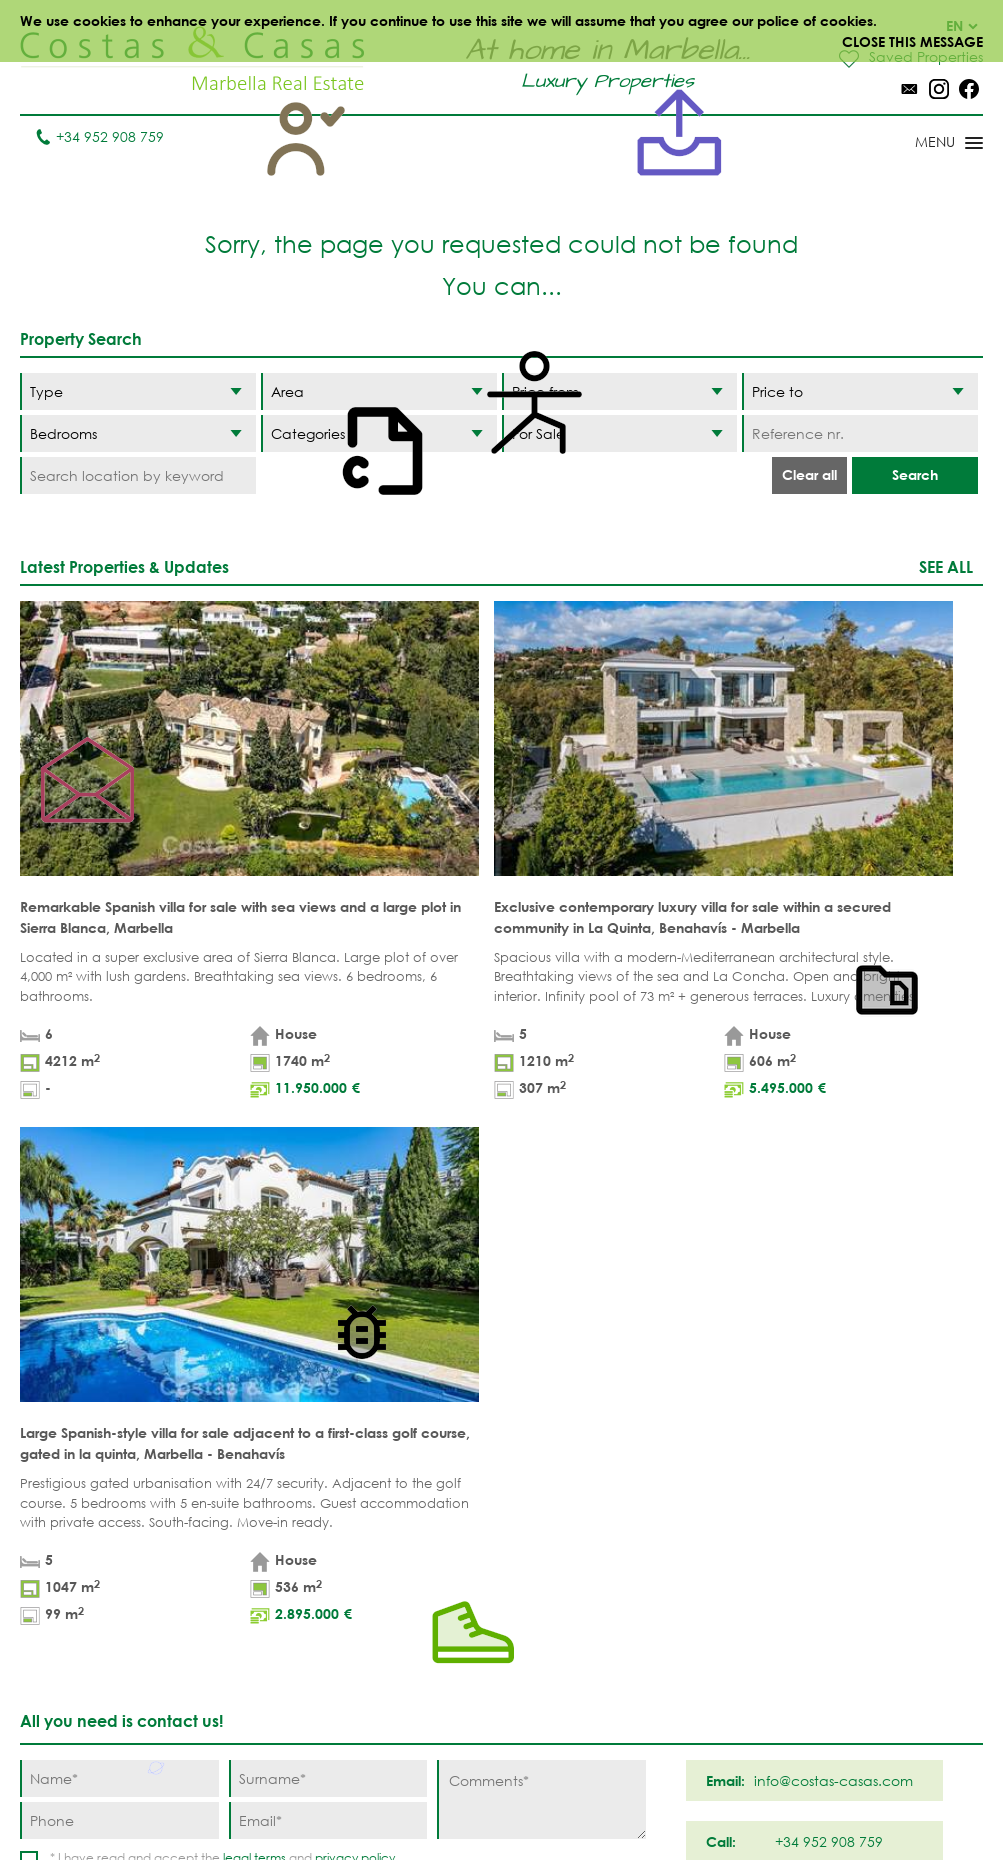 The width and height of the screenshot is (1003, 1860). I want to click on explore global or worldwide content, so click(156, 1768).